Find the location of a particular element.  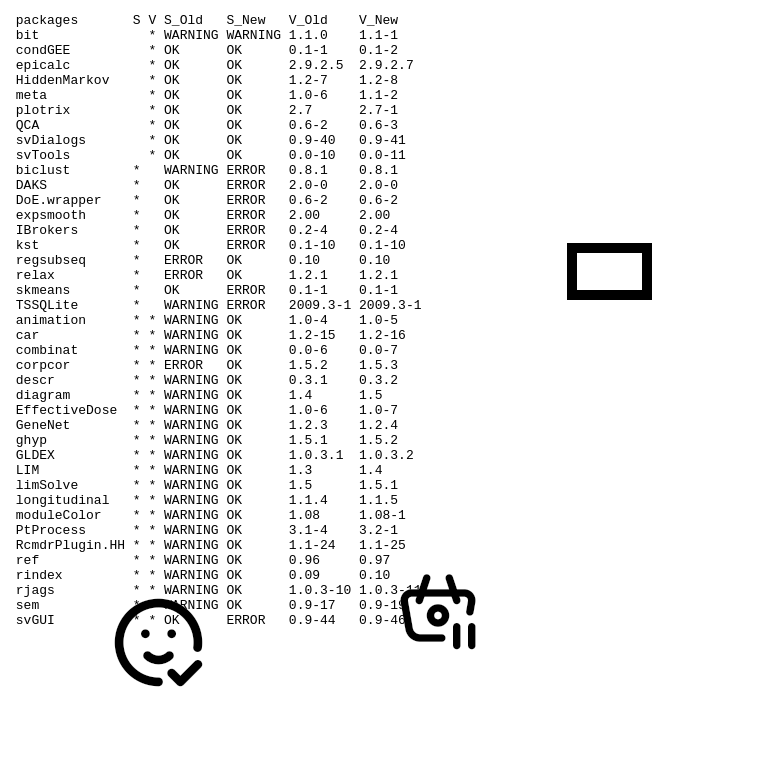

pause or hold shopping basket is located at coordinates (438, 608).